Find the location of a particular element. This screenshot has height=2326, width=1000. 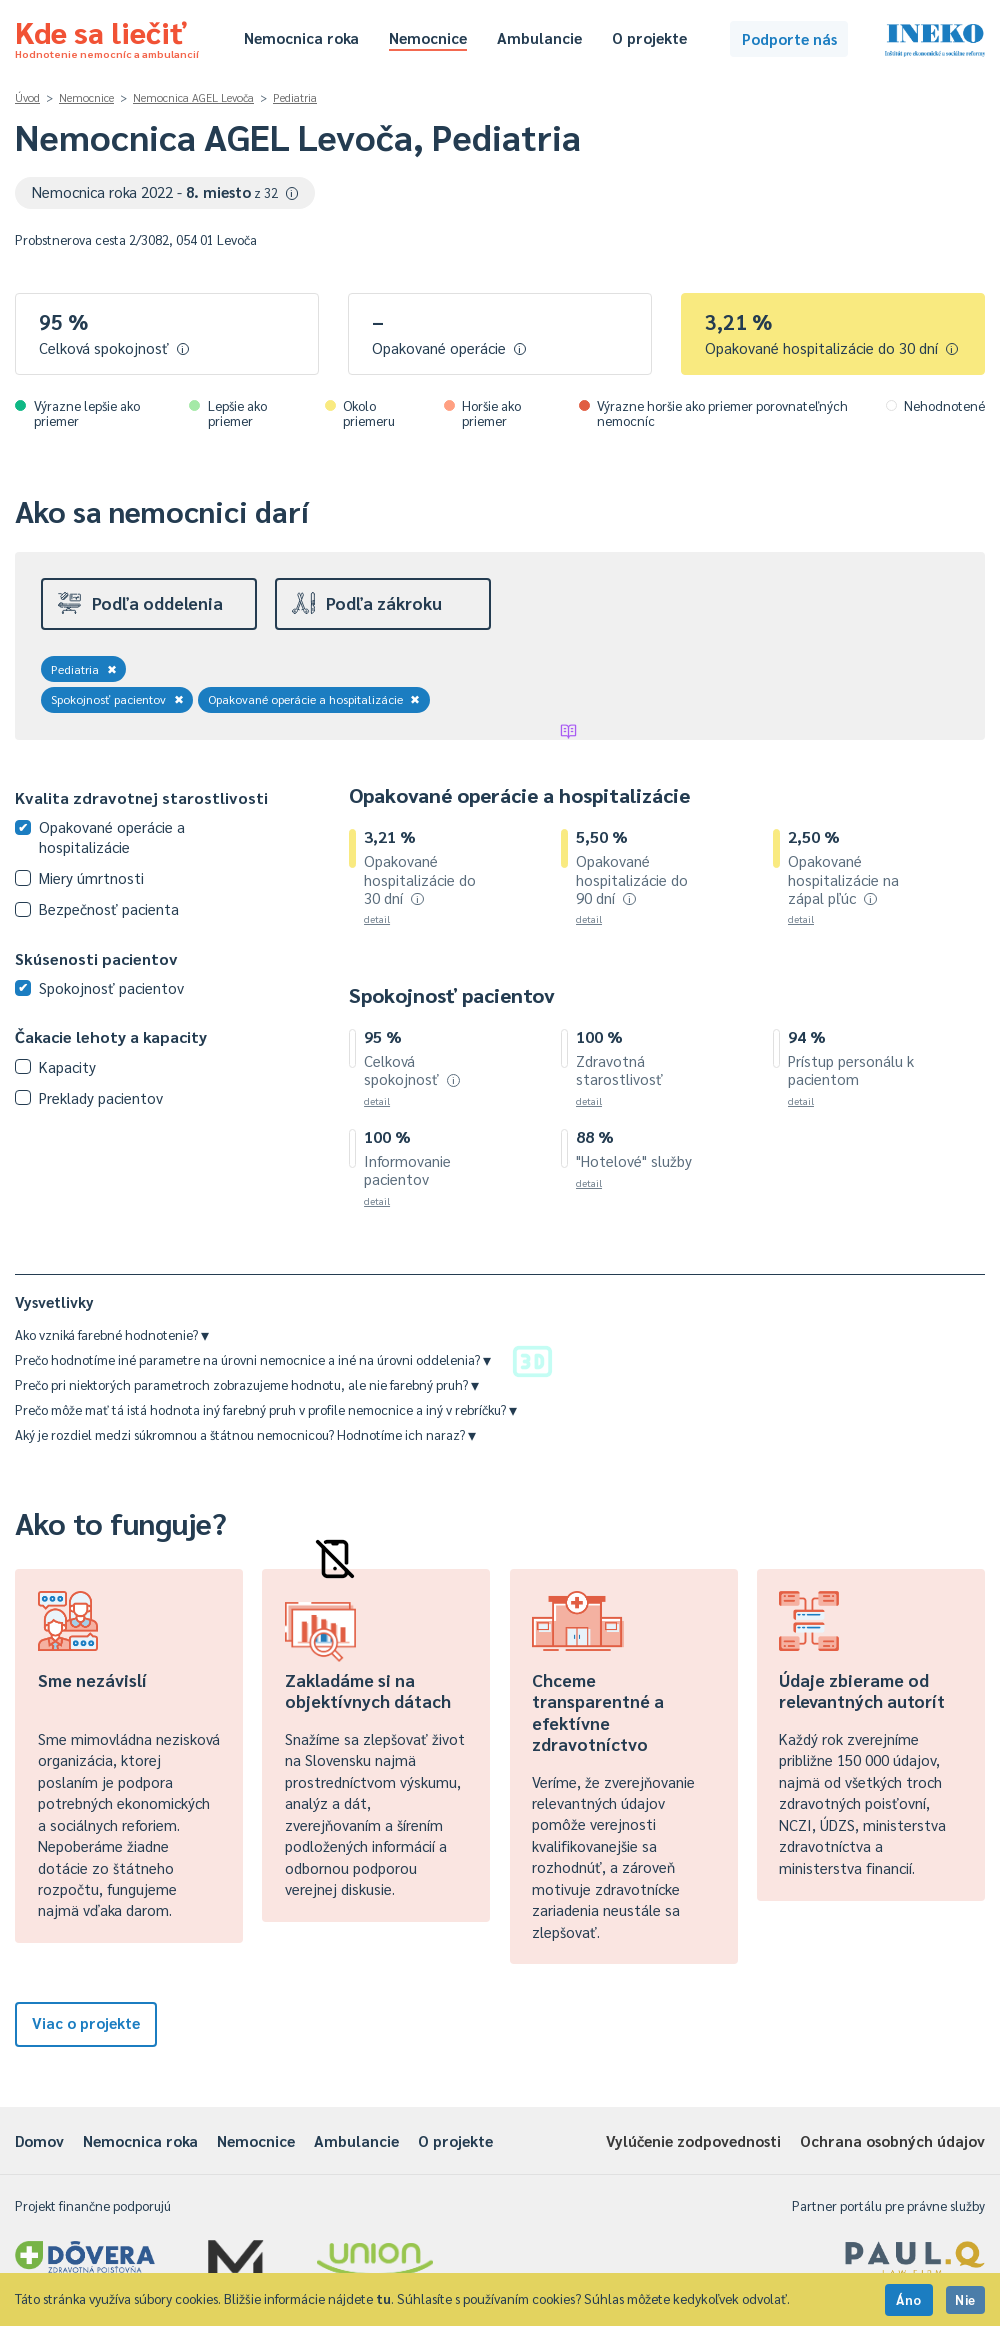

enable 3D viewing mode is located at coordinates (532, 1361).